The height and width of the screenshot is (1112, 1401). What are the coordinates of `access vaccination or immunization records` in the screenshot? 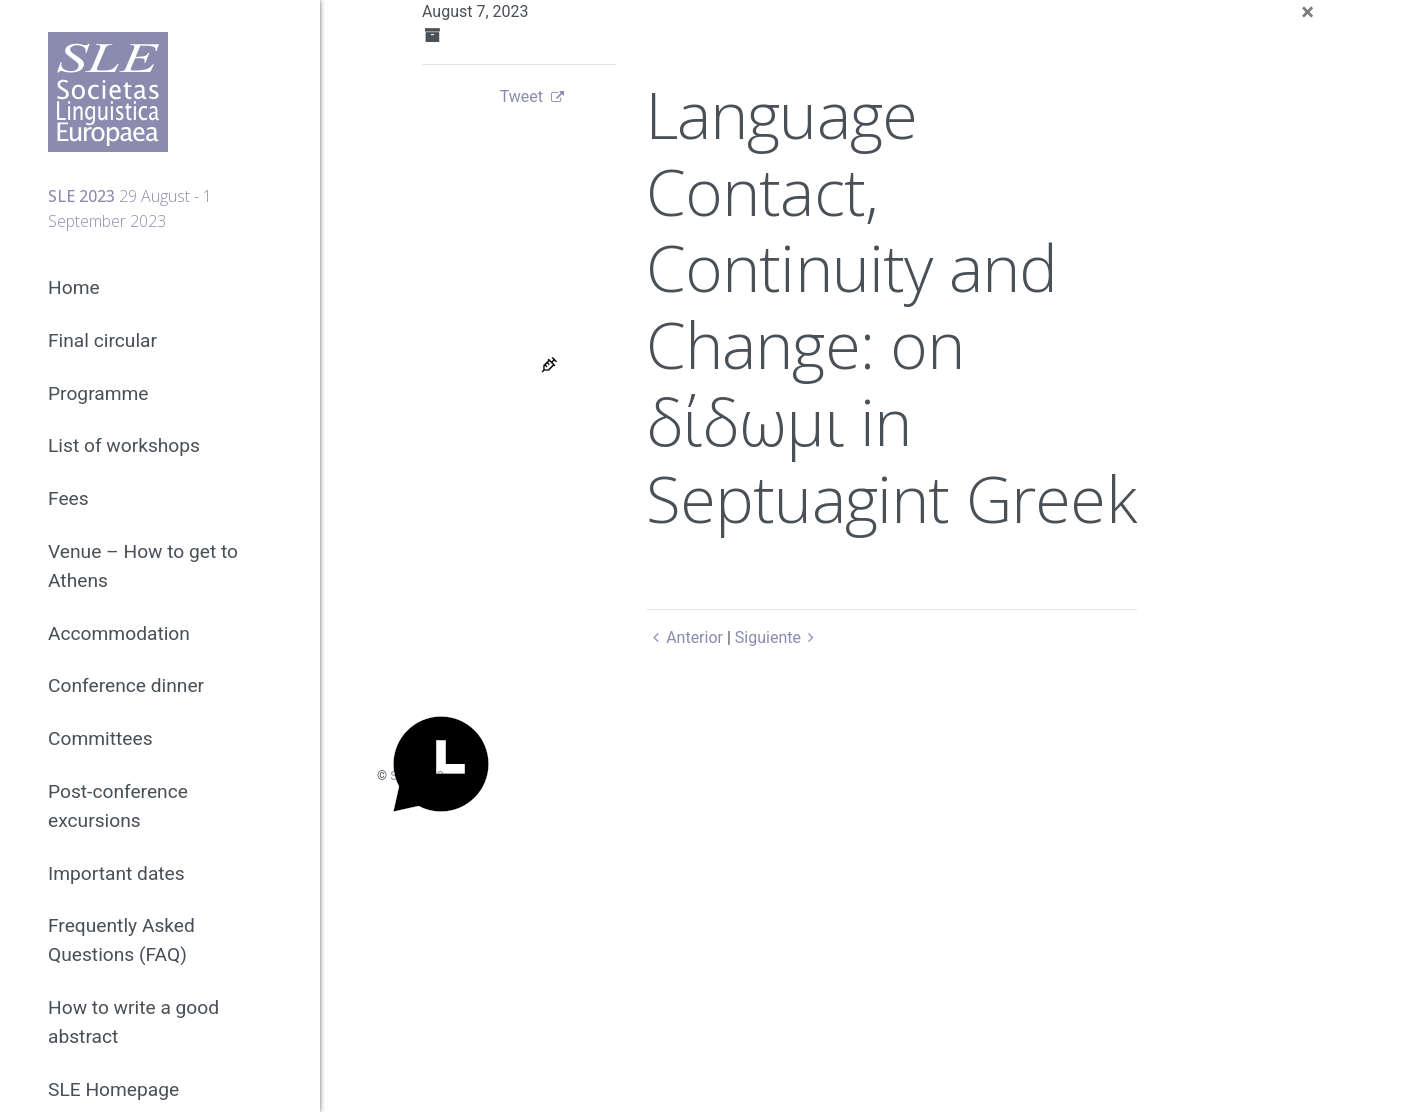 It's located at (549, 364).